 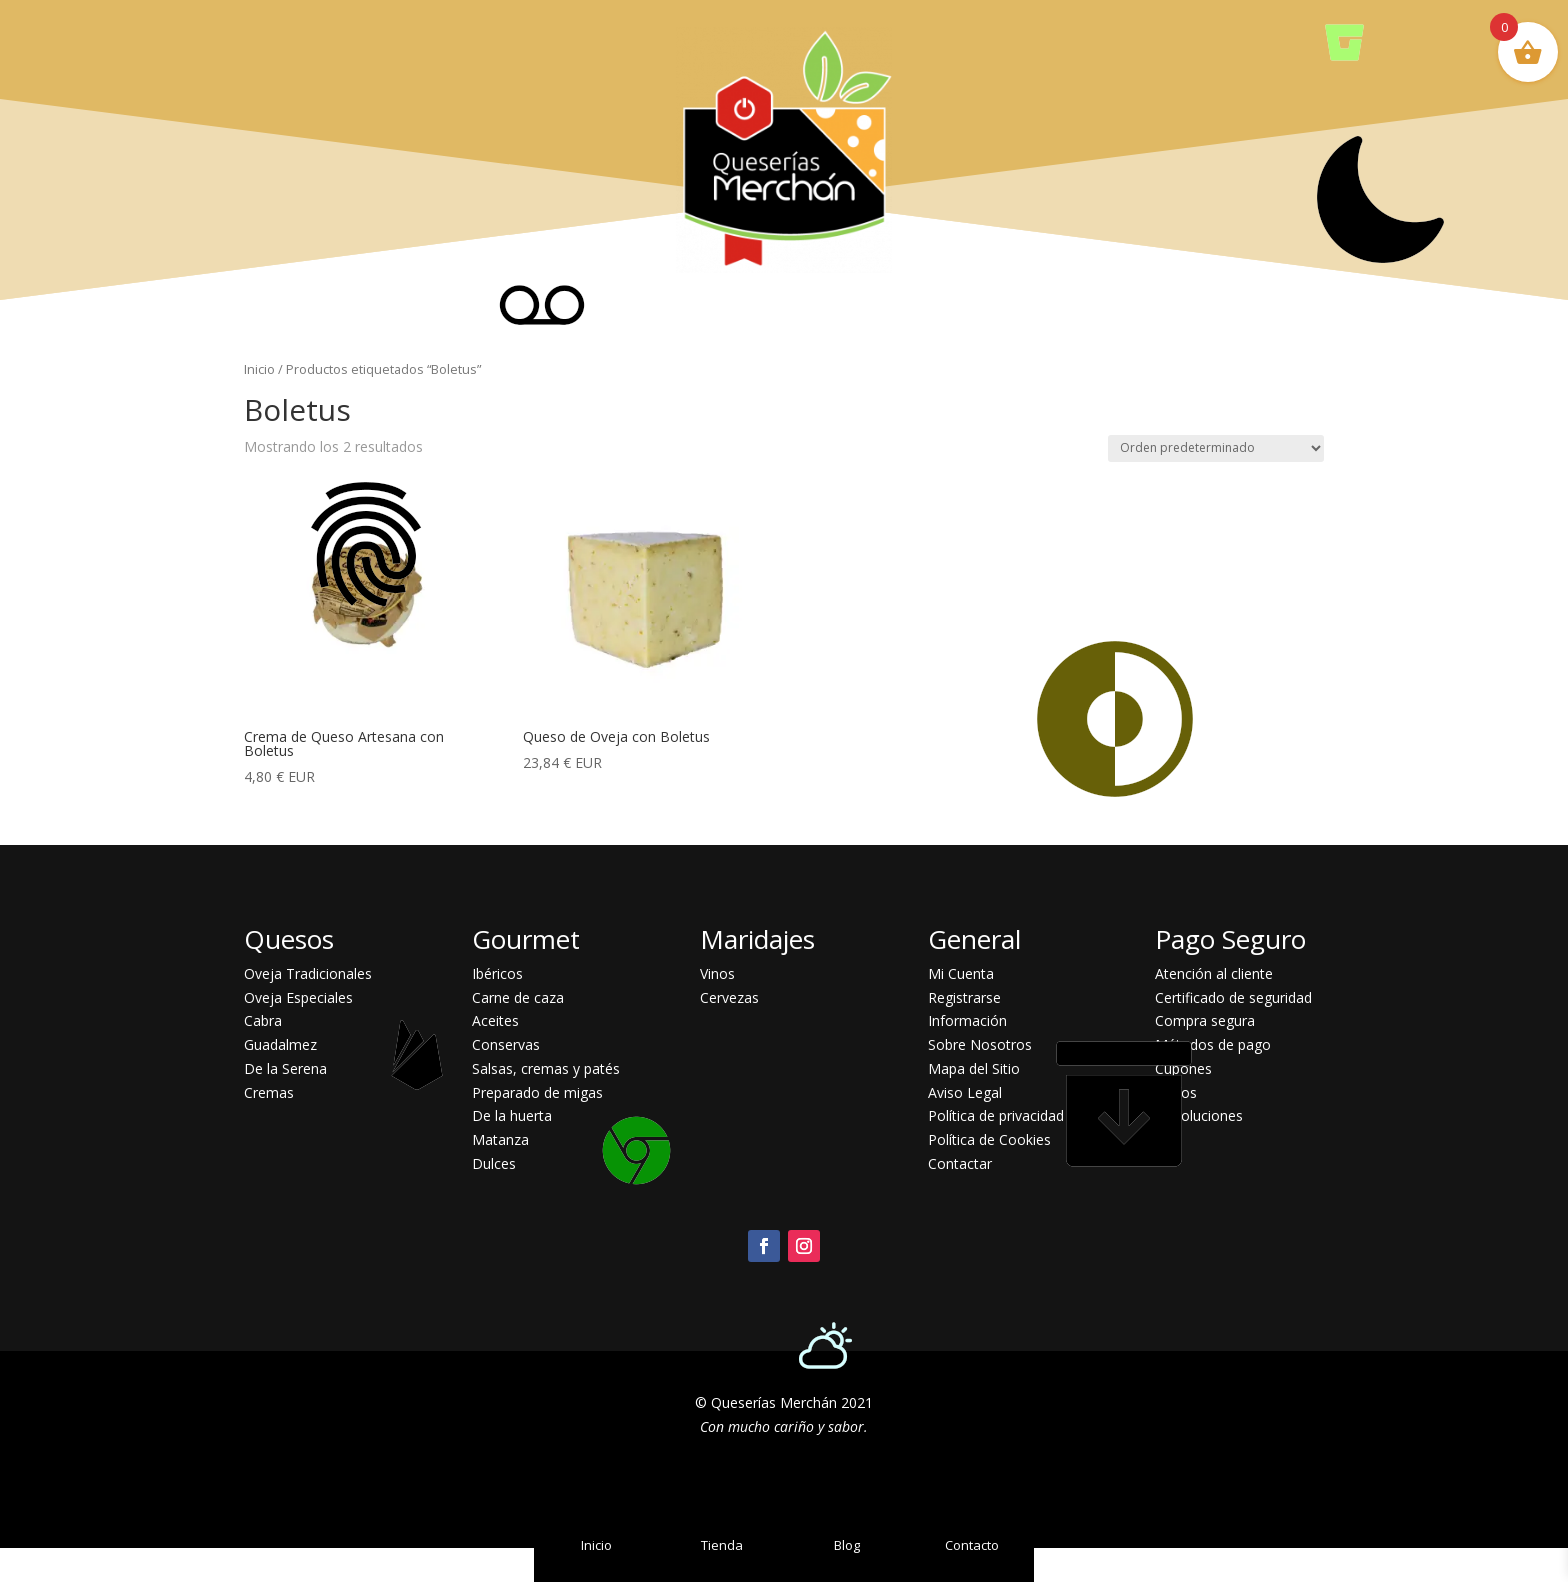 What do you see at coordinates (417, 1055) in the screenshot?
I see `firebase platform logo` at bounding box center [417, 1055].